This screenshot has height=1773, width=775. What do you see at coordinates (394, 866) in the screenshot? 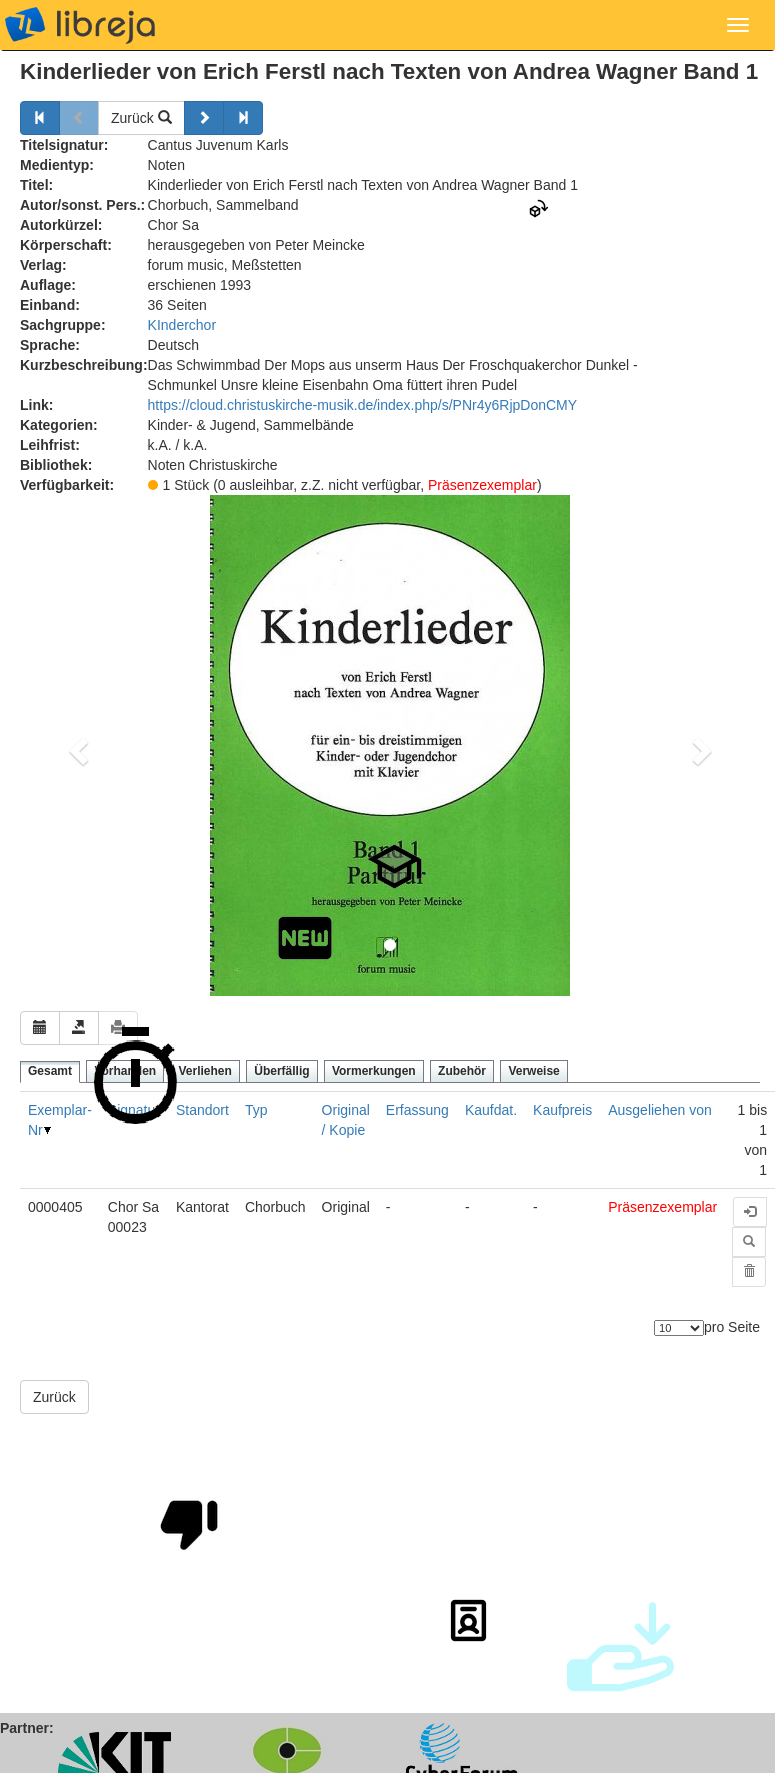
I see `access education or school-related features` at bounding box center [394, 866].